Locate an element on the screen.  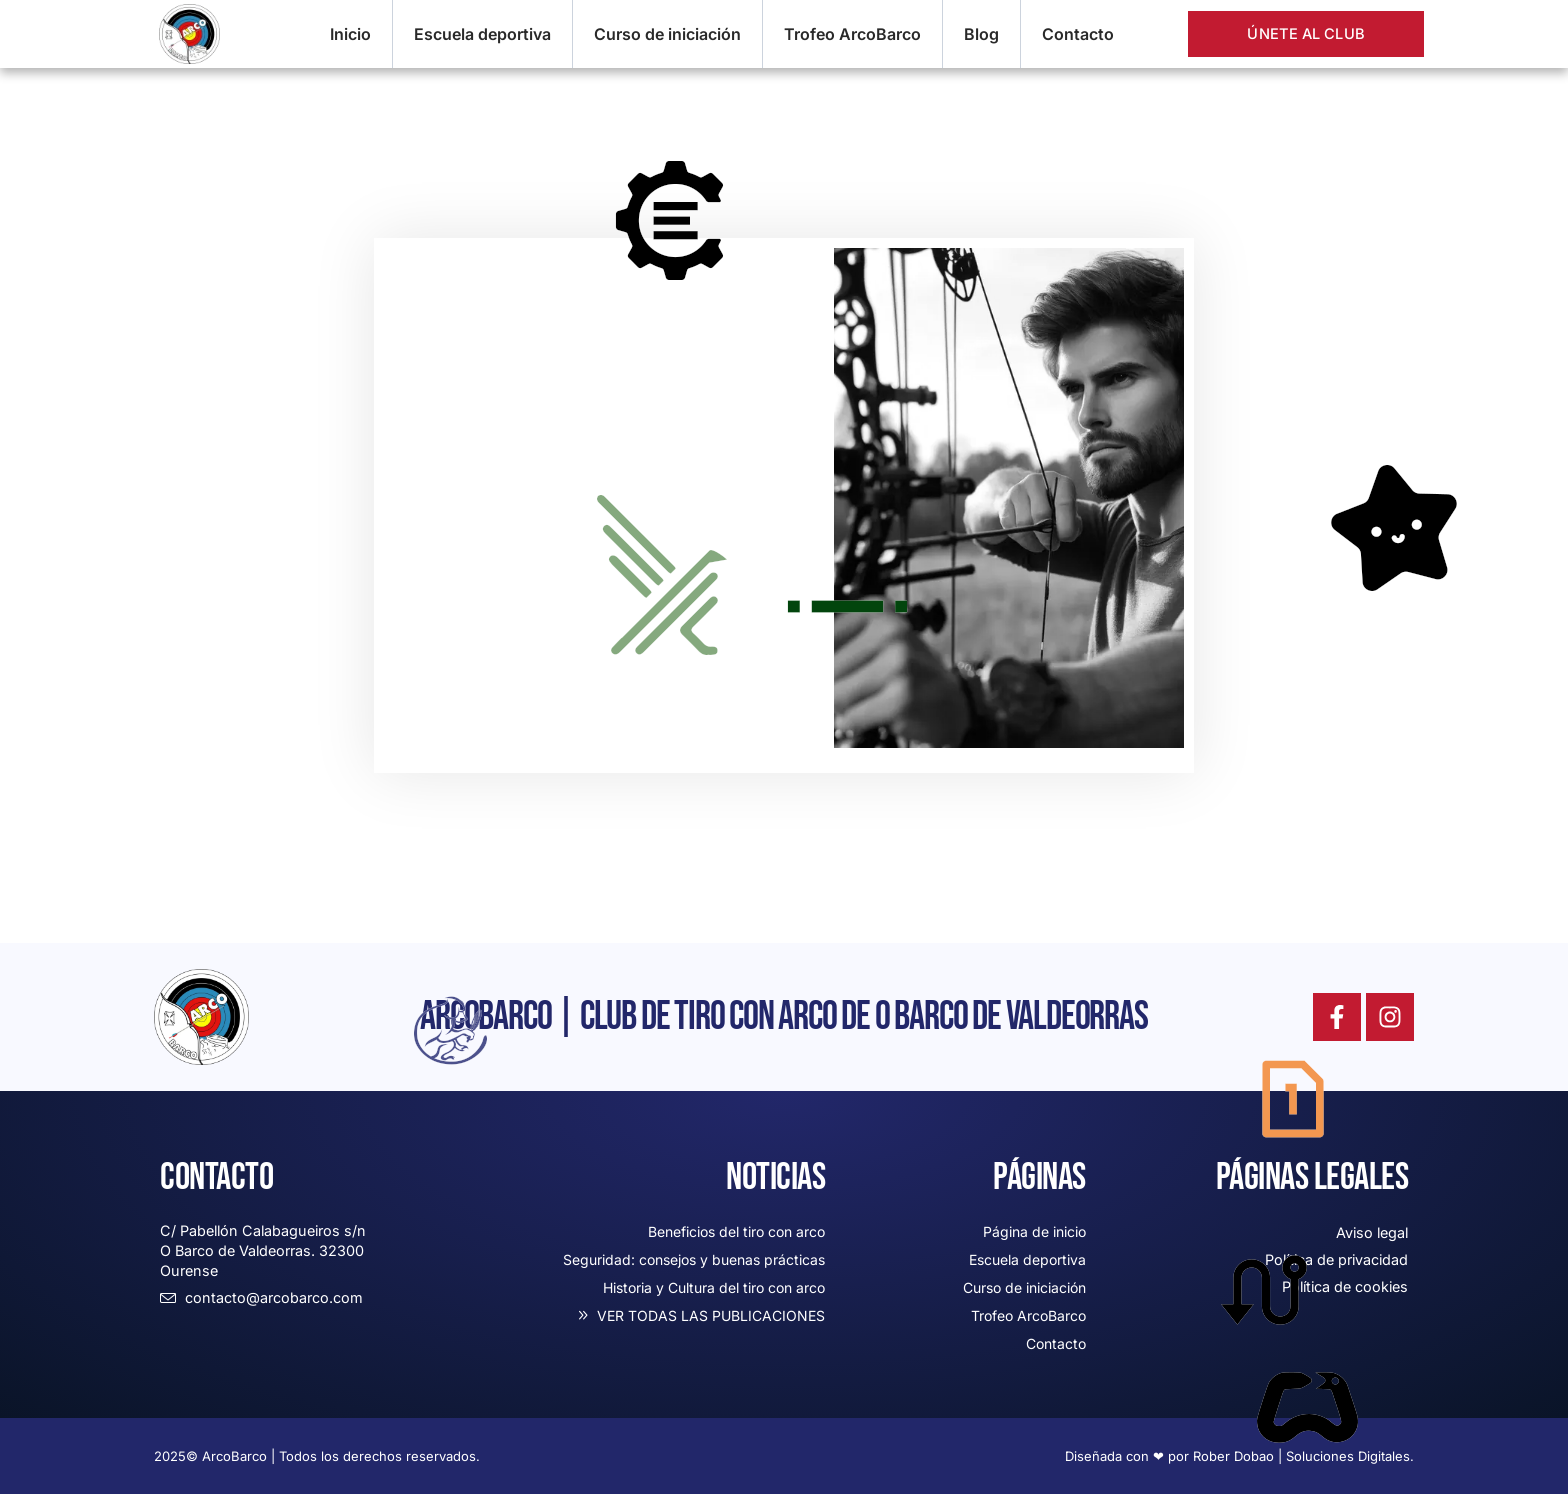
view navigation route between two points is located at coordinates (1266, 1292).